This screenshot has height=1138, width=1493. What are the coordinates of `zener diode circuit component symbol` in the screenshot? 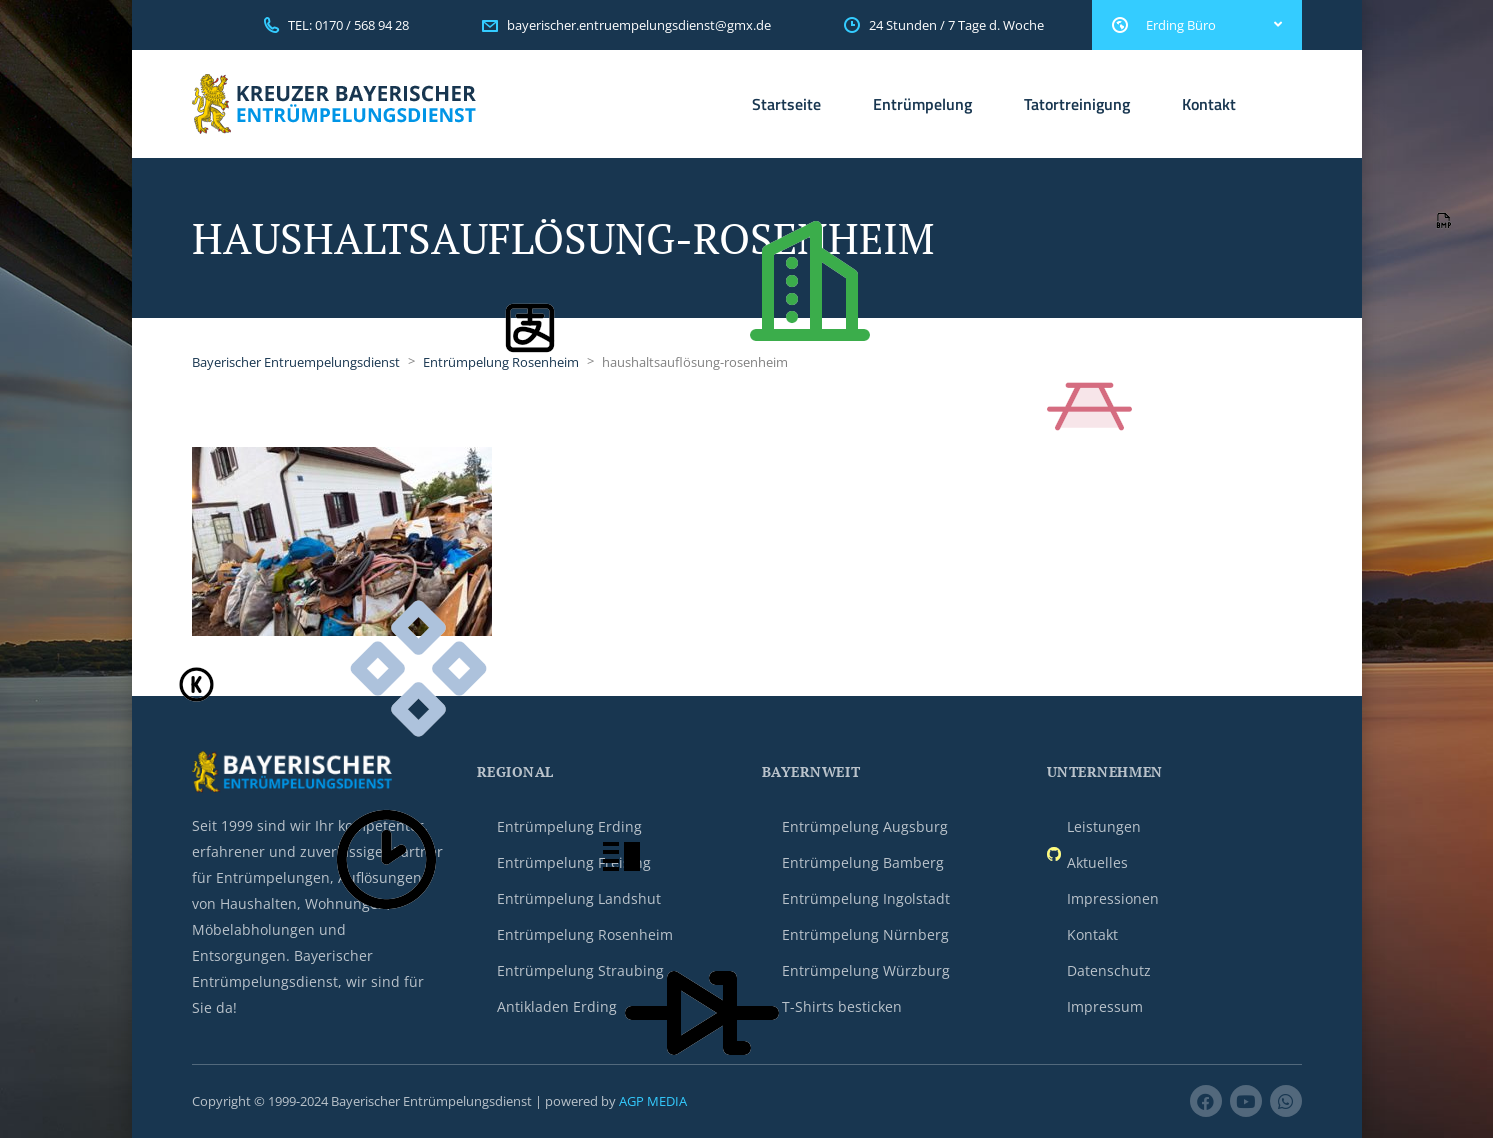 It's located at (702, 1013).